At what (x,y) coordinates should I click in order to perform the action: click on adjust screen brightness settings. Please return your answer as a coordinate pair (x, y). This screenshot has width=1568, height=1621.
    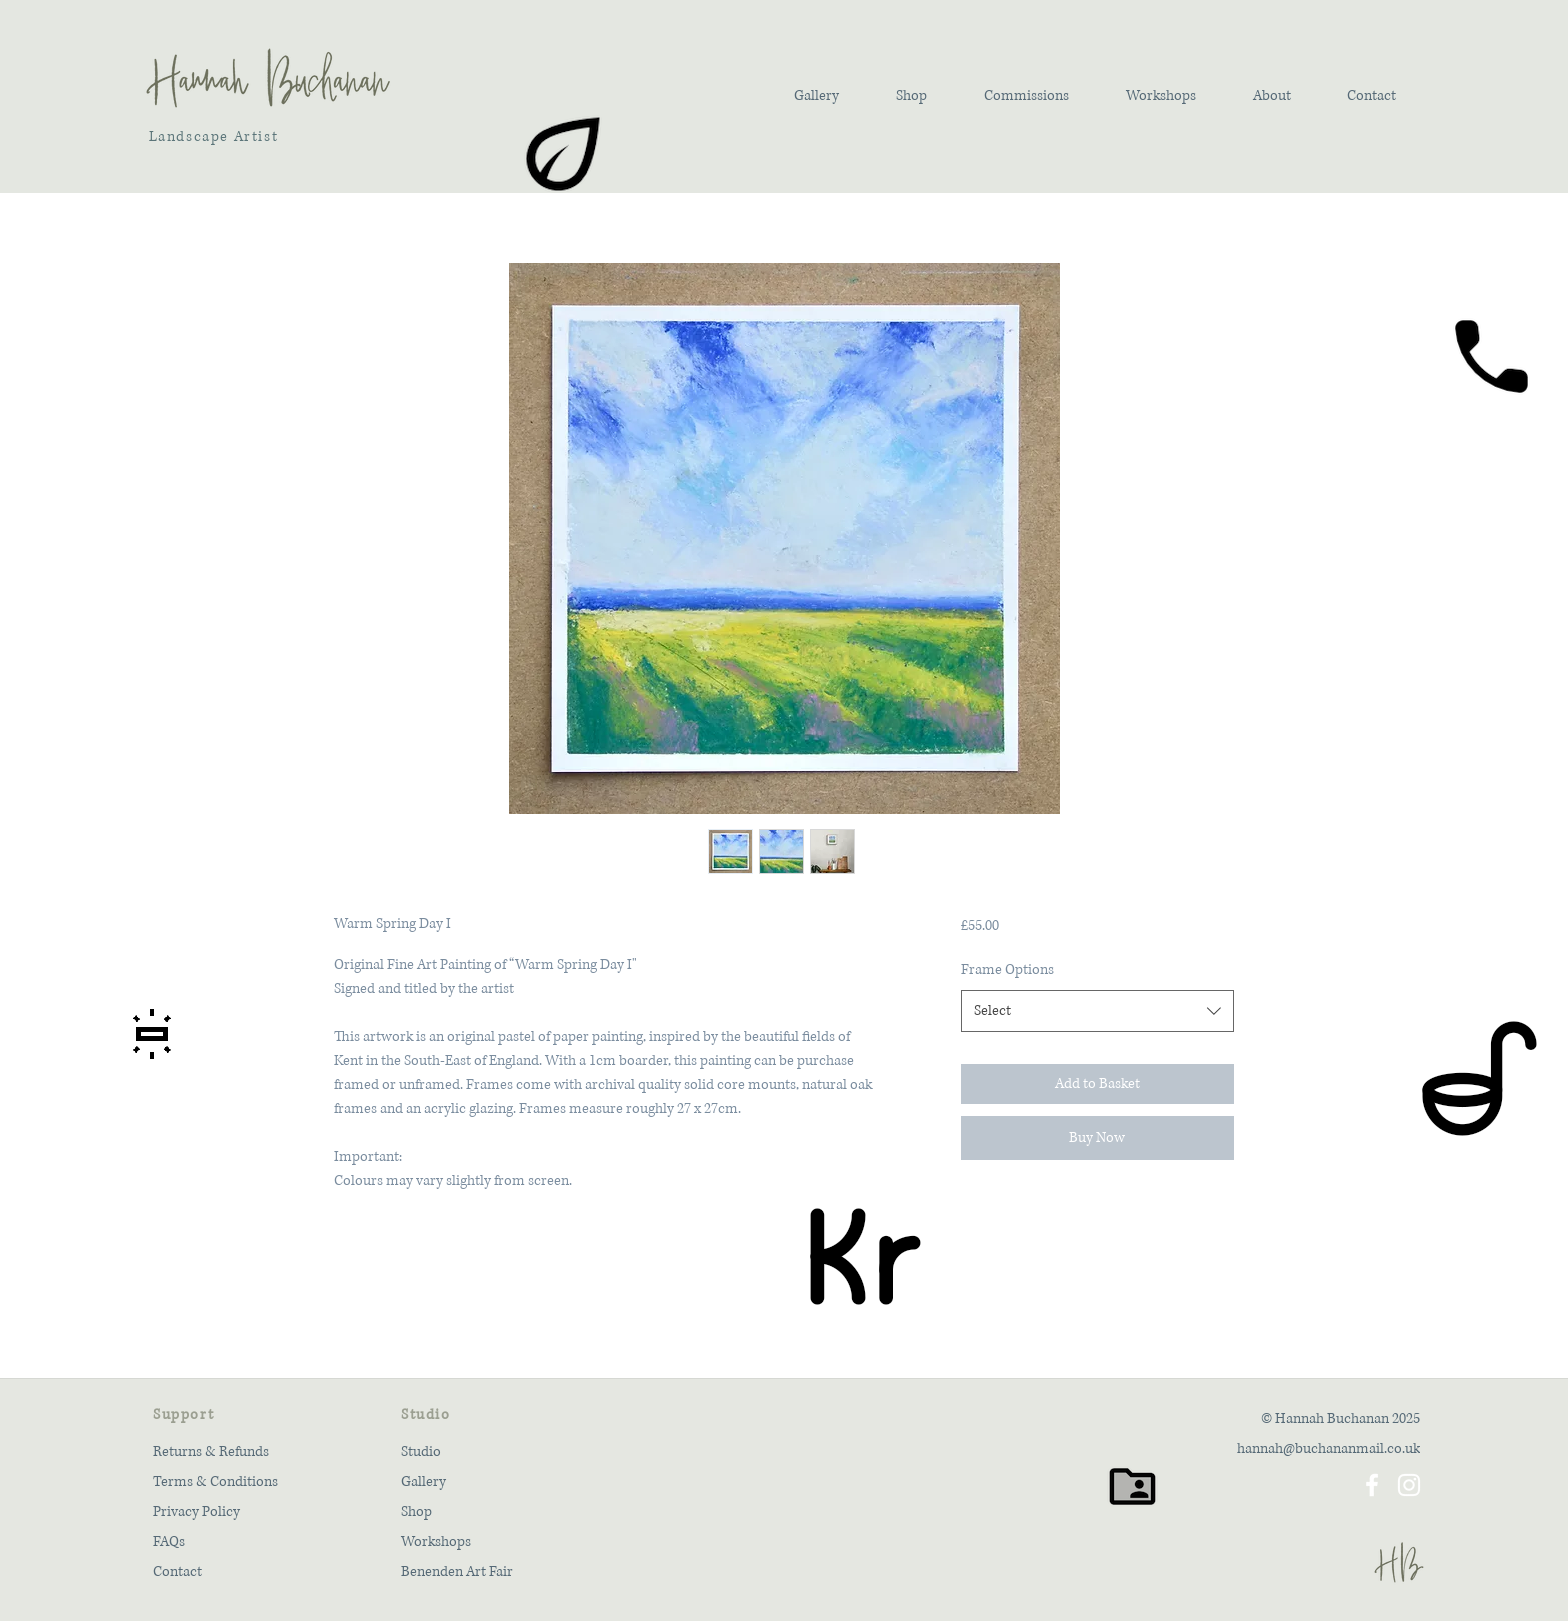
    Looking at the image, I should click on (152, 1034).